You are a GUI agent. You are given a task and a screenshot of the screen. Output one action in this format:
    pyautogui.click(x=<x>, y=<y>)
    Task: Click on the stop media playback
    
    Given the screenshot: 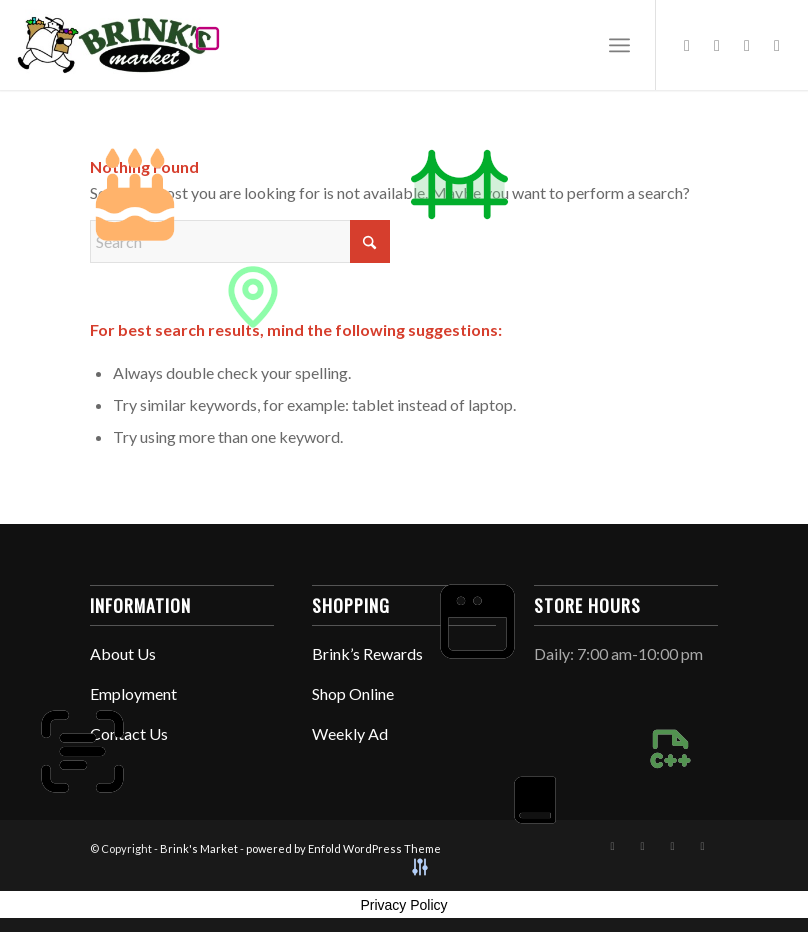 What is the action you would take?
    pyautogui.click(x=207, y=38)
    